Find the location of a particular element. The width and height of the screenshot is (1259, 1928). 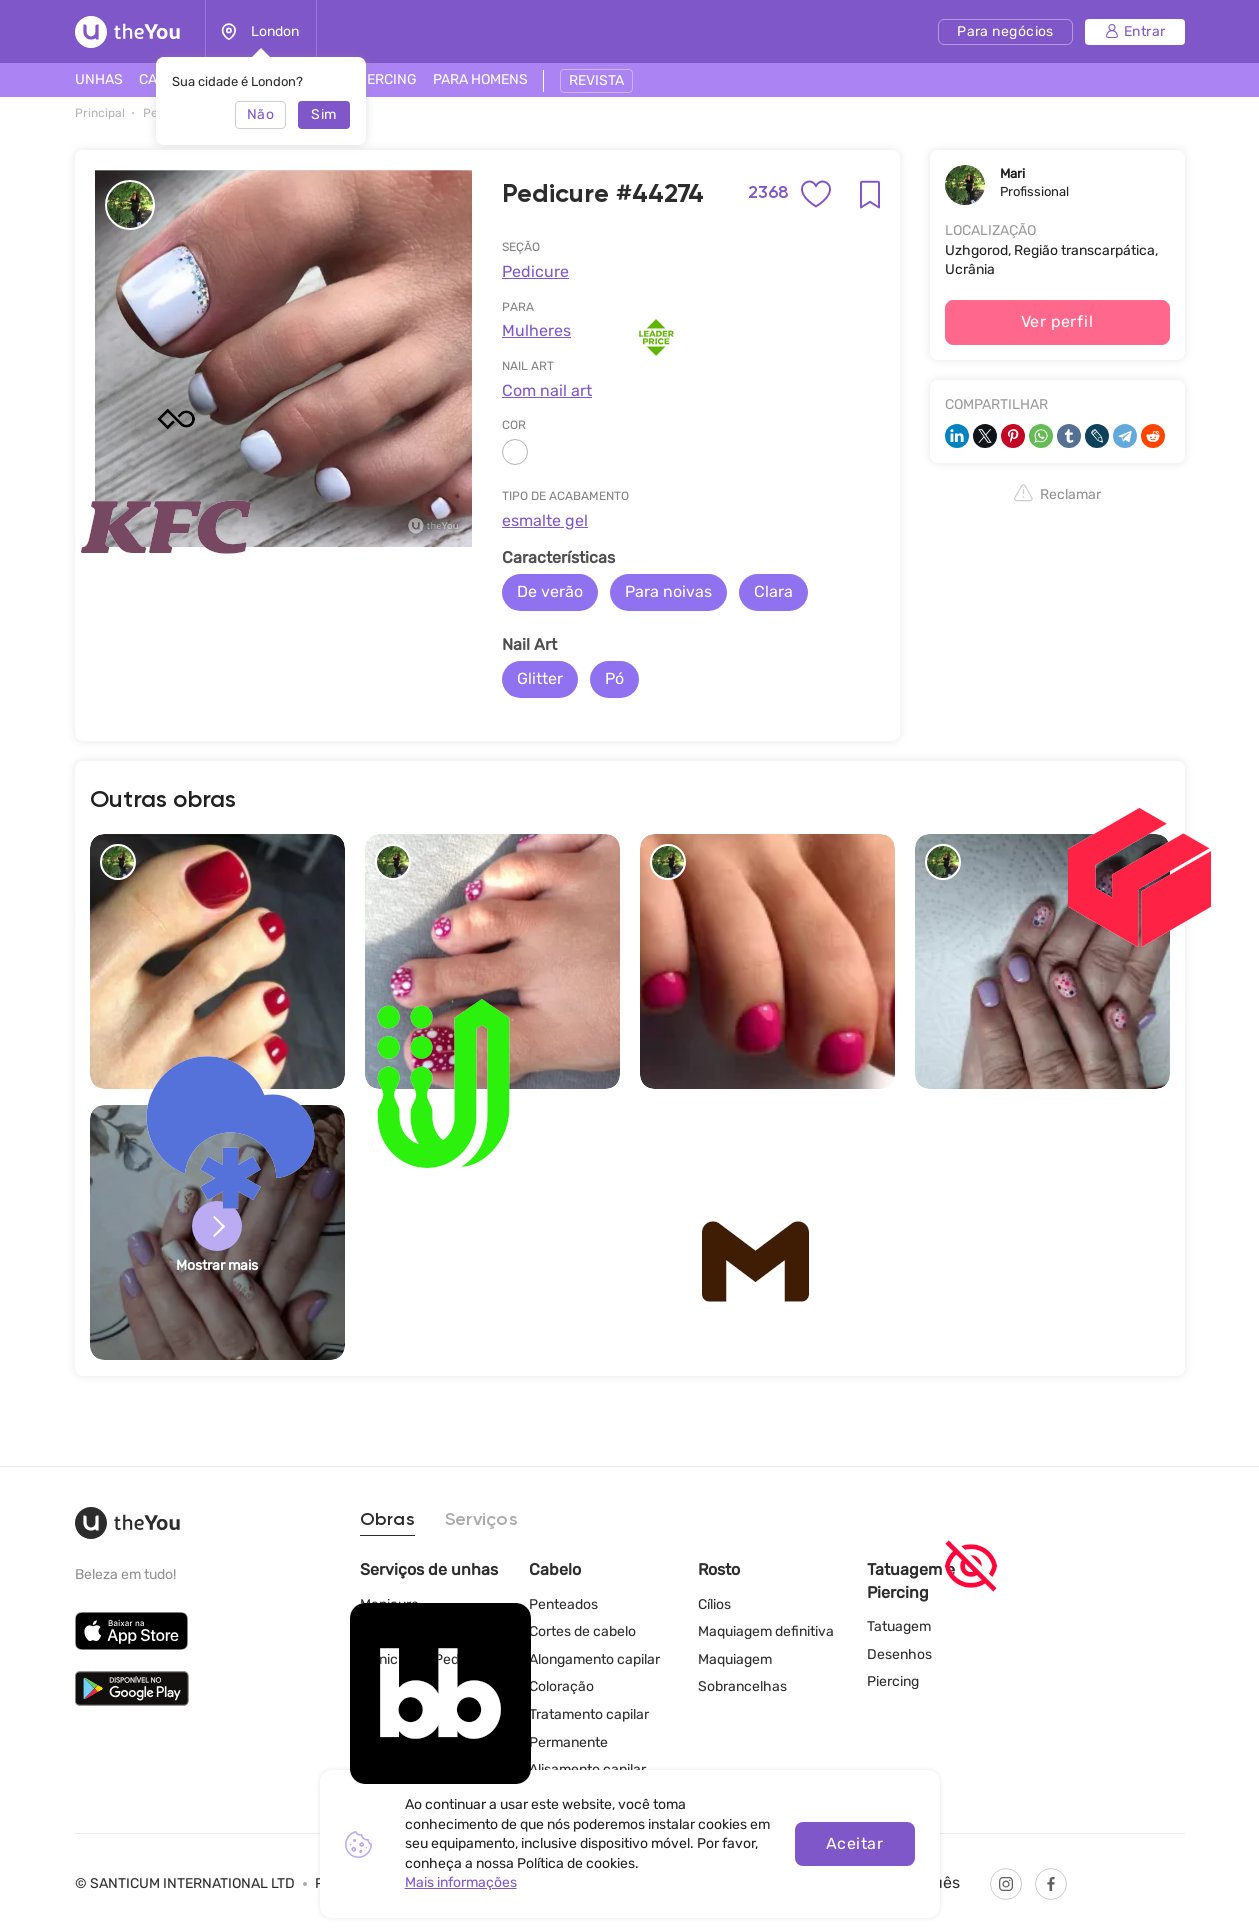

hide password or sensitive content is located at coordinates (971, 1566).